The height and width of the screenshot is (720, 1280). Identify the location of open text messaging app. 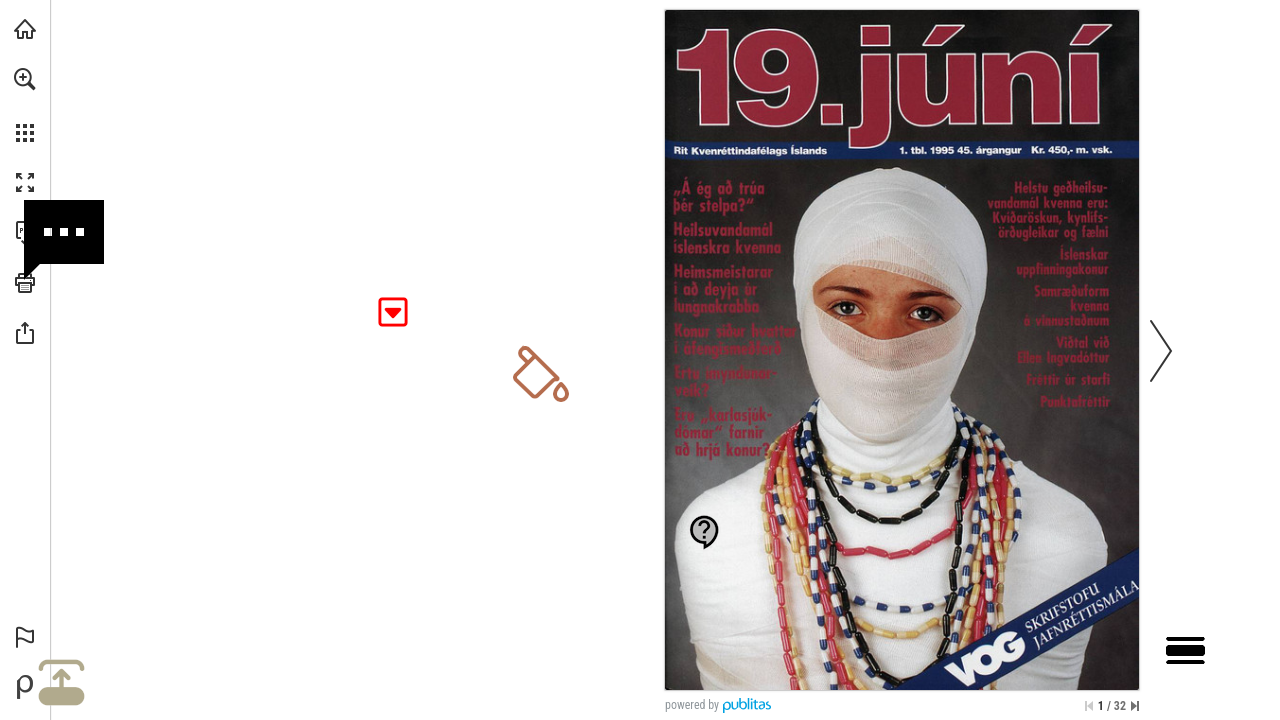
(64, 240).